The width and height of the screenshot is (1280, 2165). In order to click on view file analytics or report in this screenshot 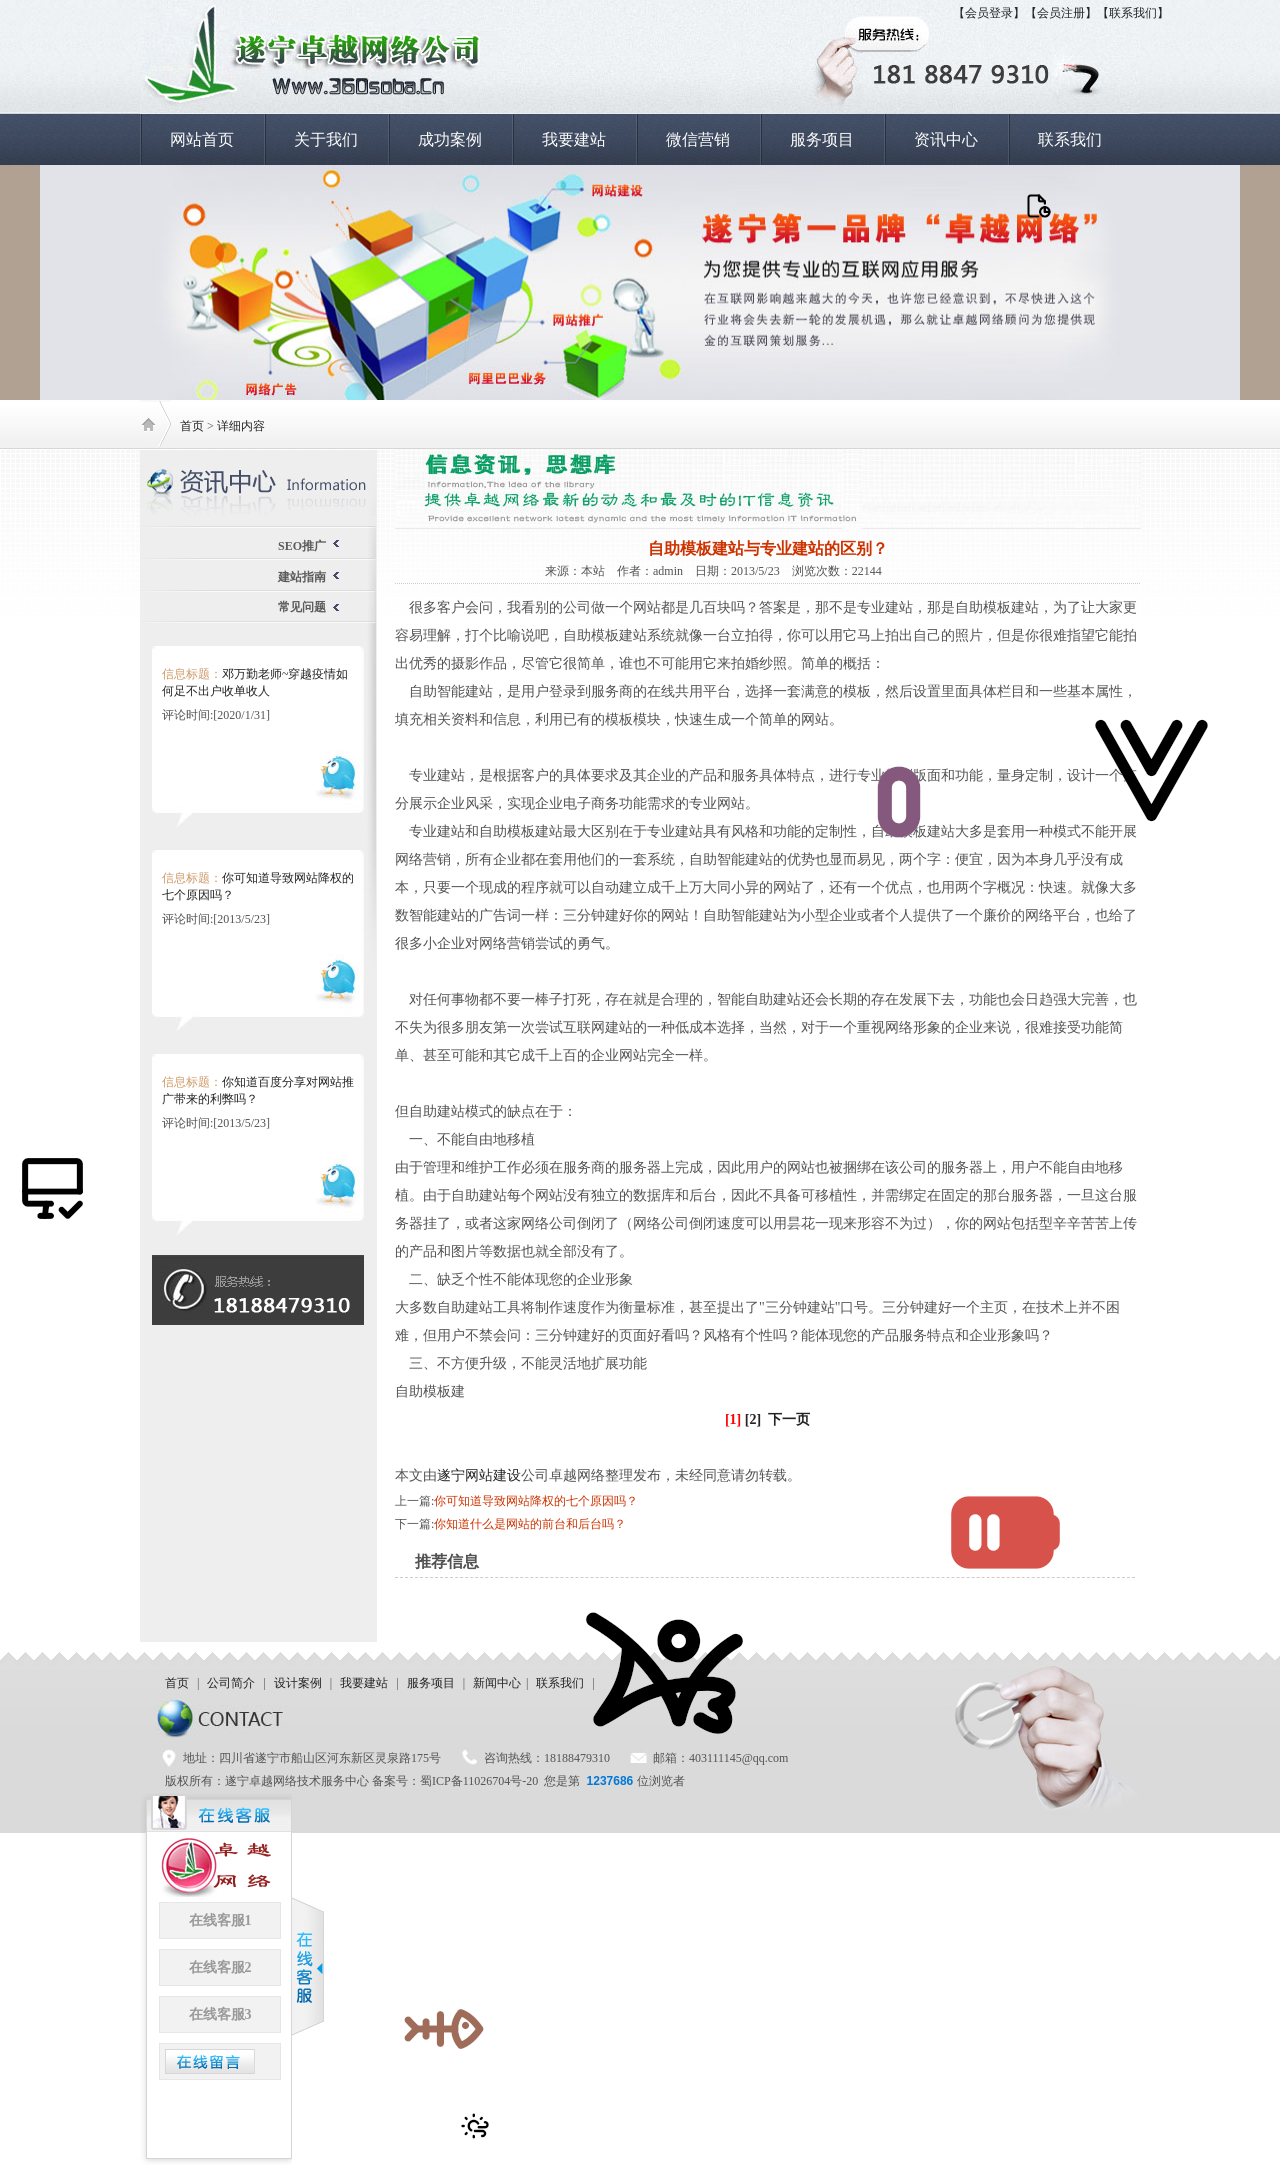, I will do `click(1039, 206)`.